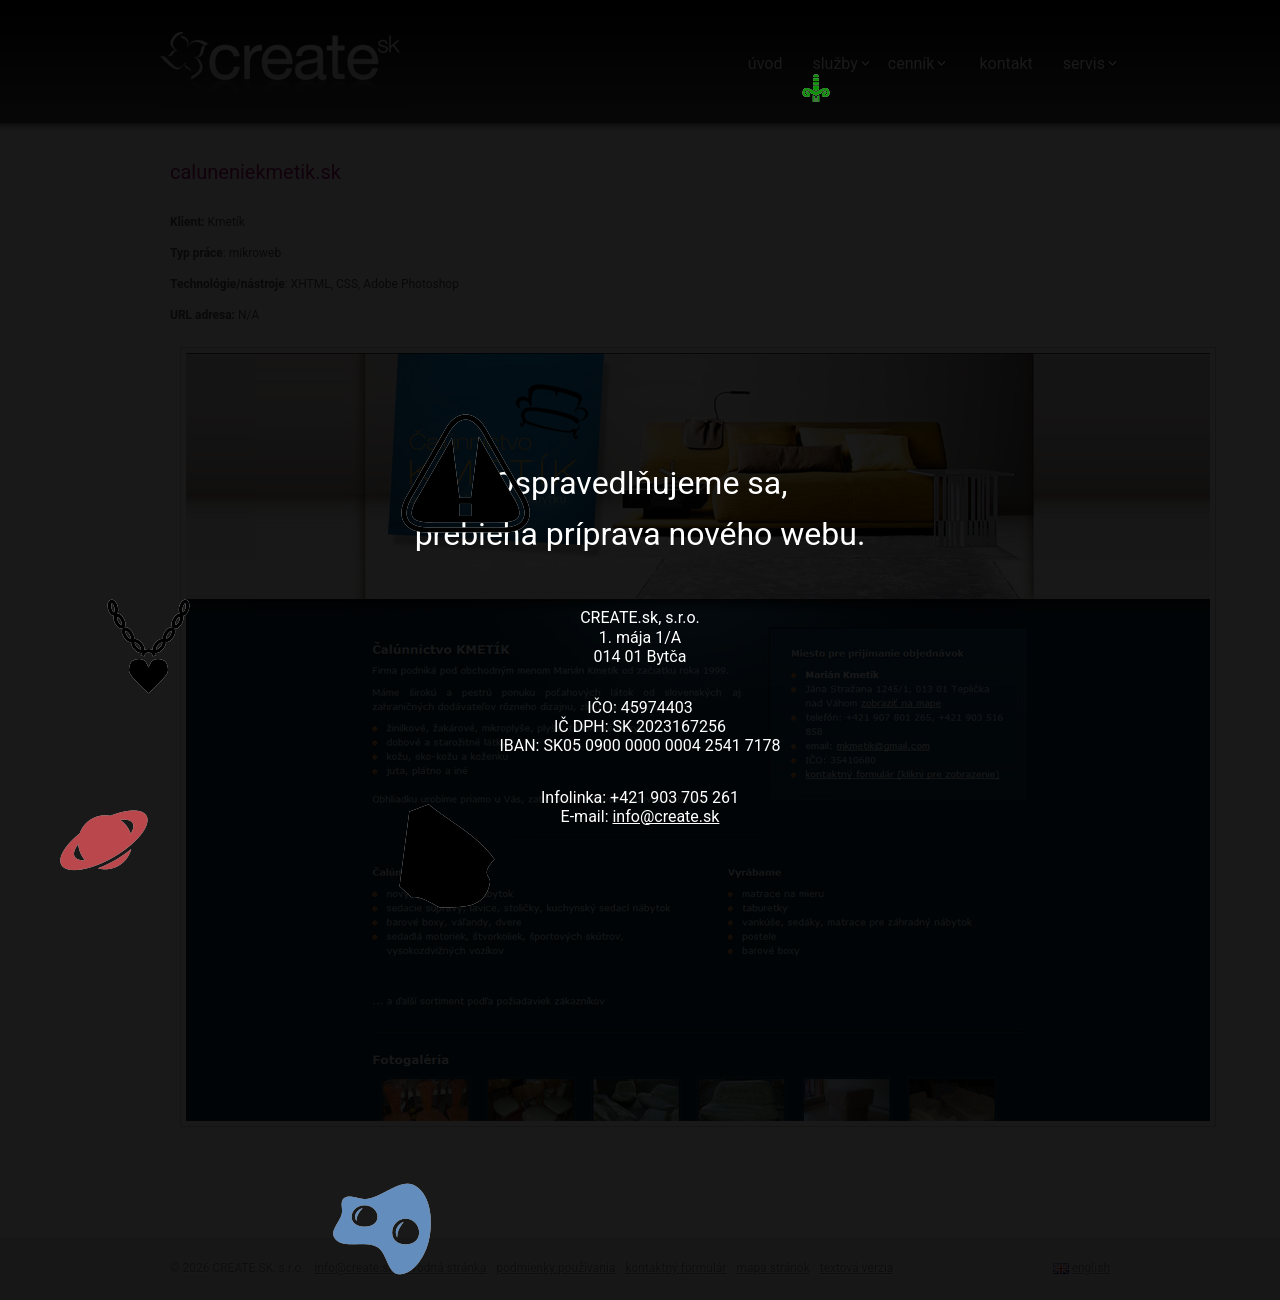 This screenshot has height=1300, width=1280. I want to click on indicates breakfast or morning meal options, so click(382, 1229).